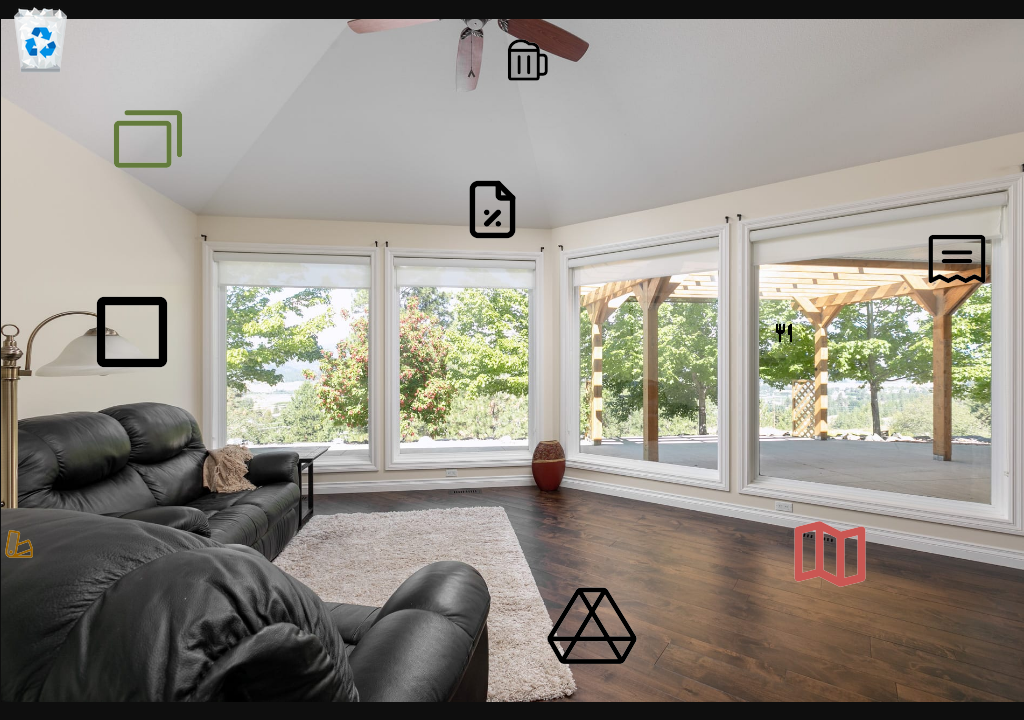 This screenshot has width=1024, height=720. Describe the element at coordinates (957, 259) in the screenshot. I see `view purchase receipt or transaction history` at that location.